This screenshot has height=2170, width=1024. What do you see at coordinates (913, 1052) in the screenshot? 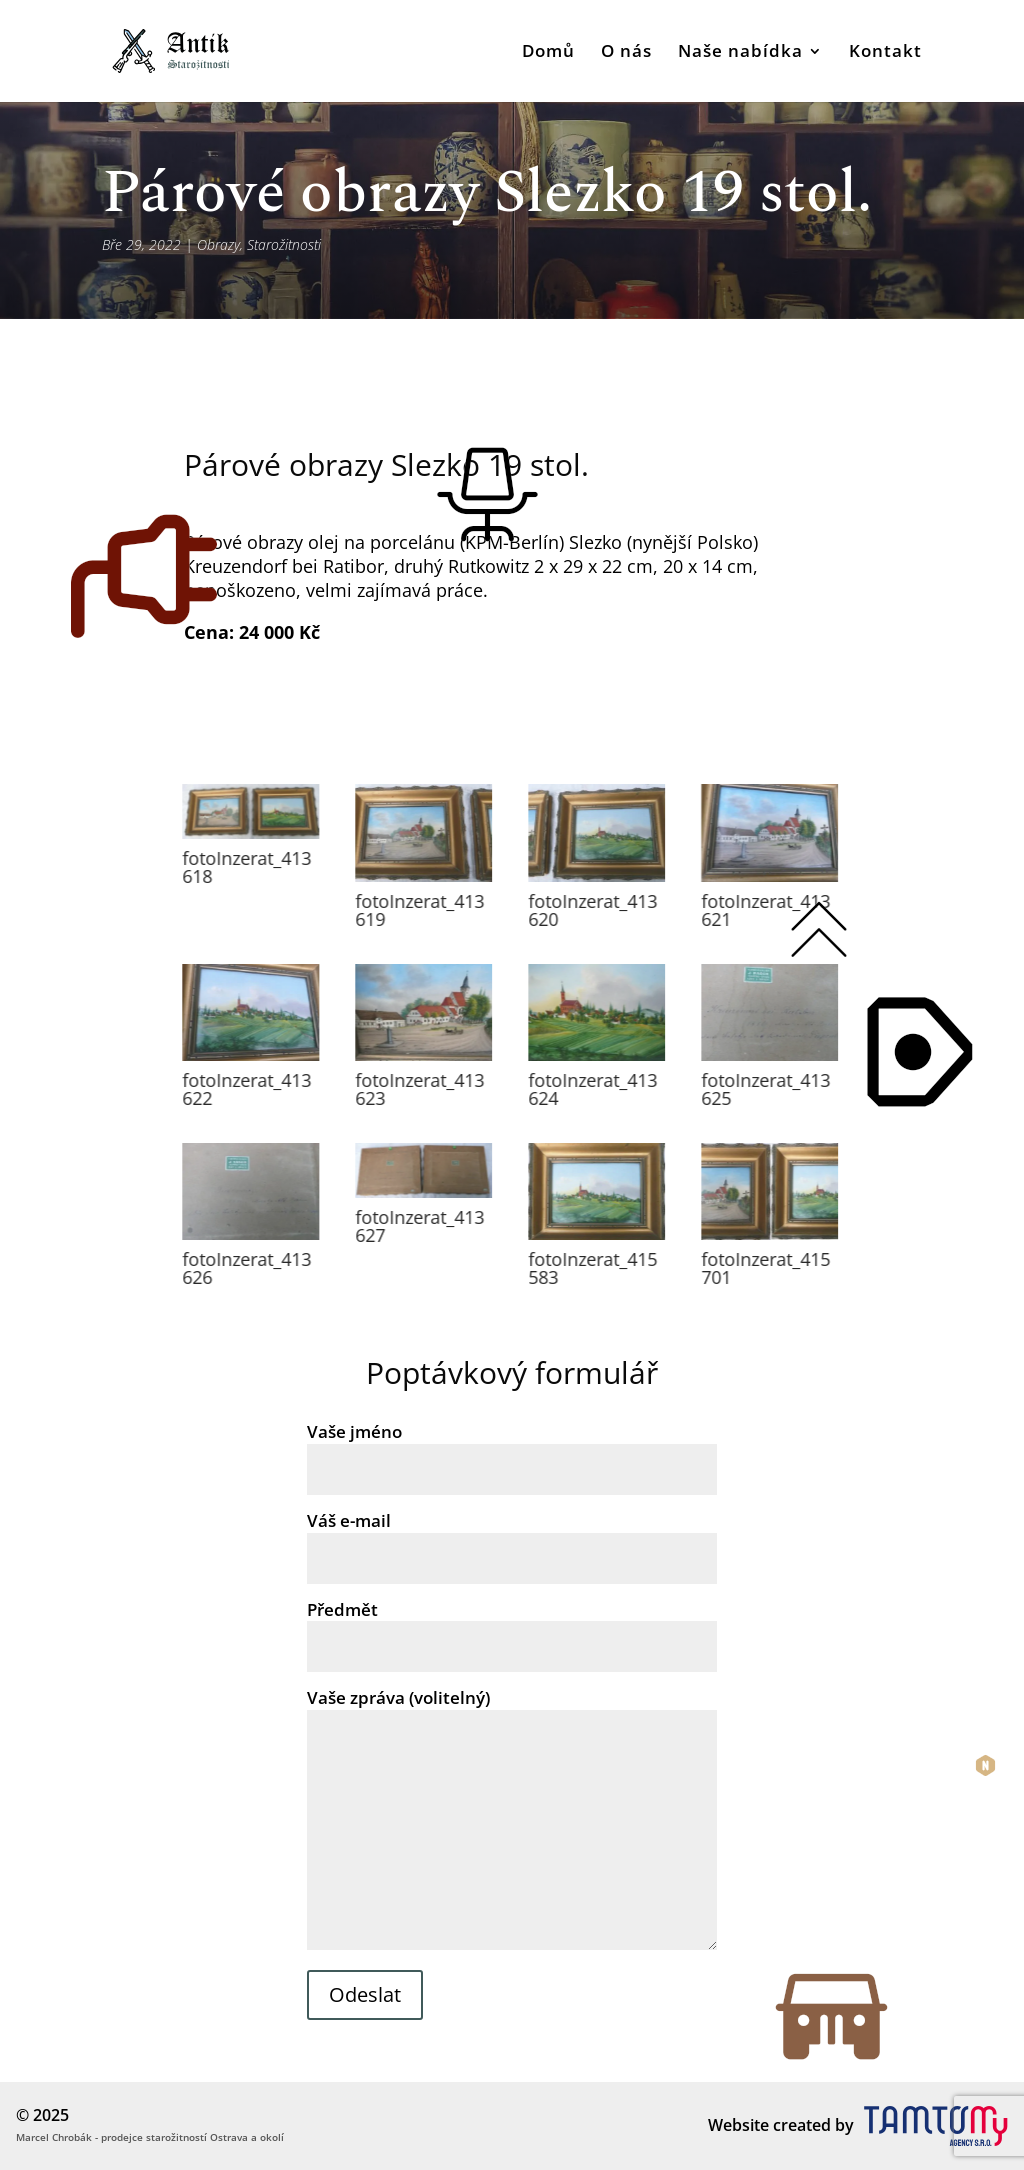
I see `indicates the current active line during debugging` at bounding box center [913, 1052].